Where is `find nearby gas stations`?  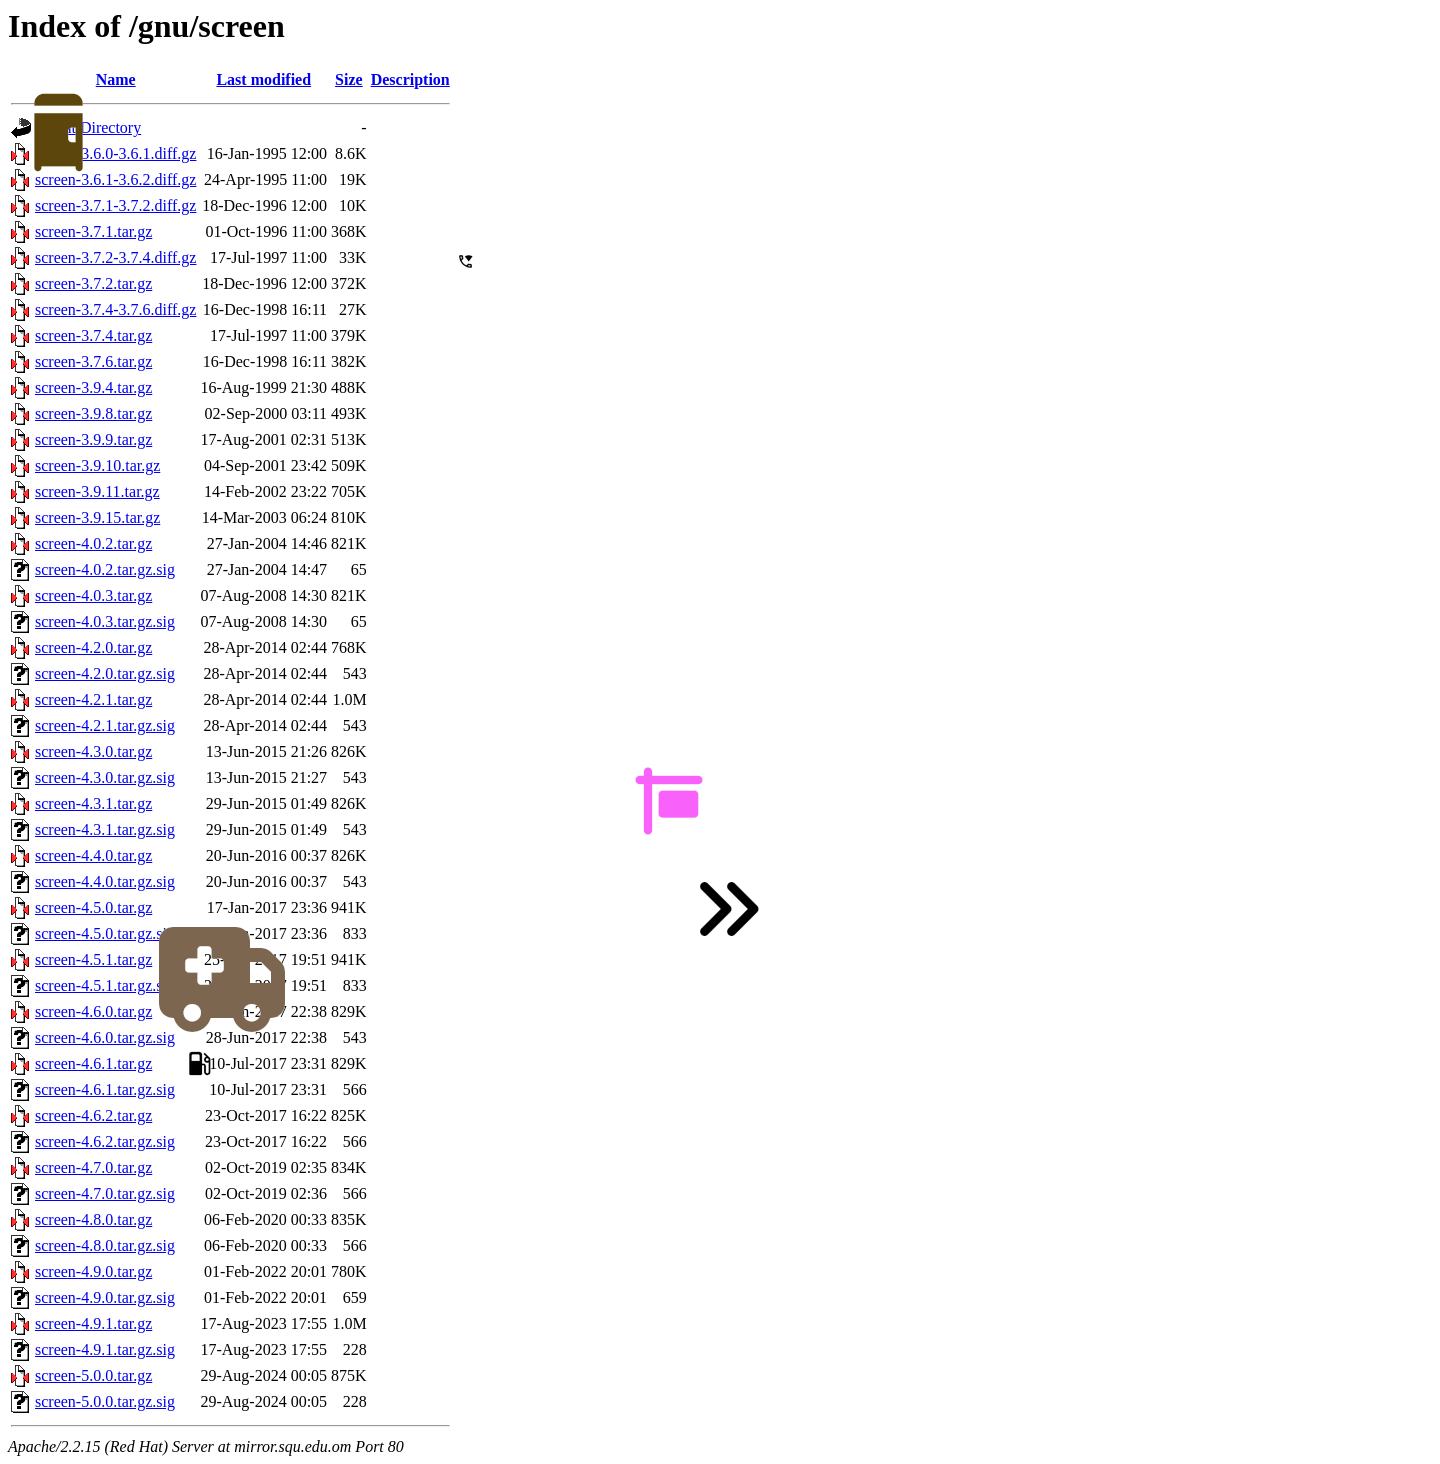 find nearby gas stations is located at coordinates (199, 1063).